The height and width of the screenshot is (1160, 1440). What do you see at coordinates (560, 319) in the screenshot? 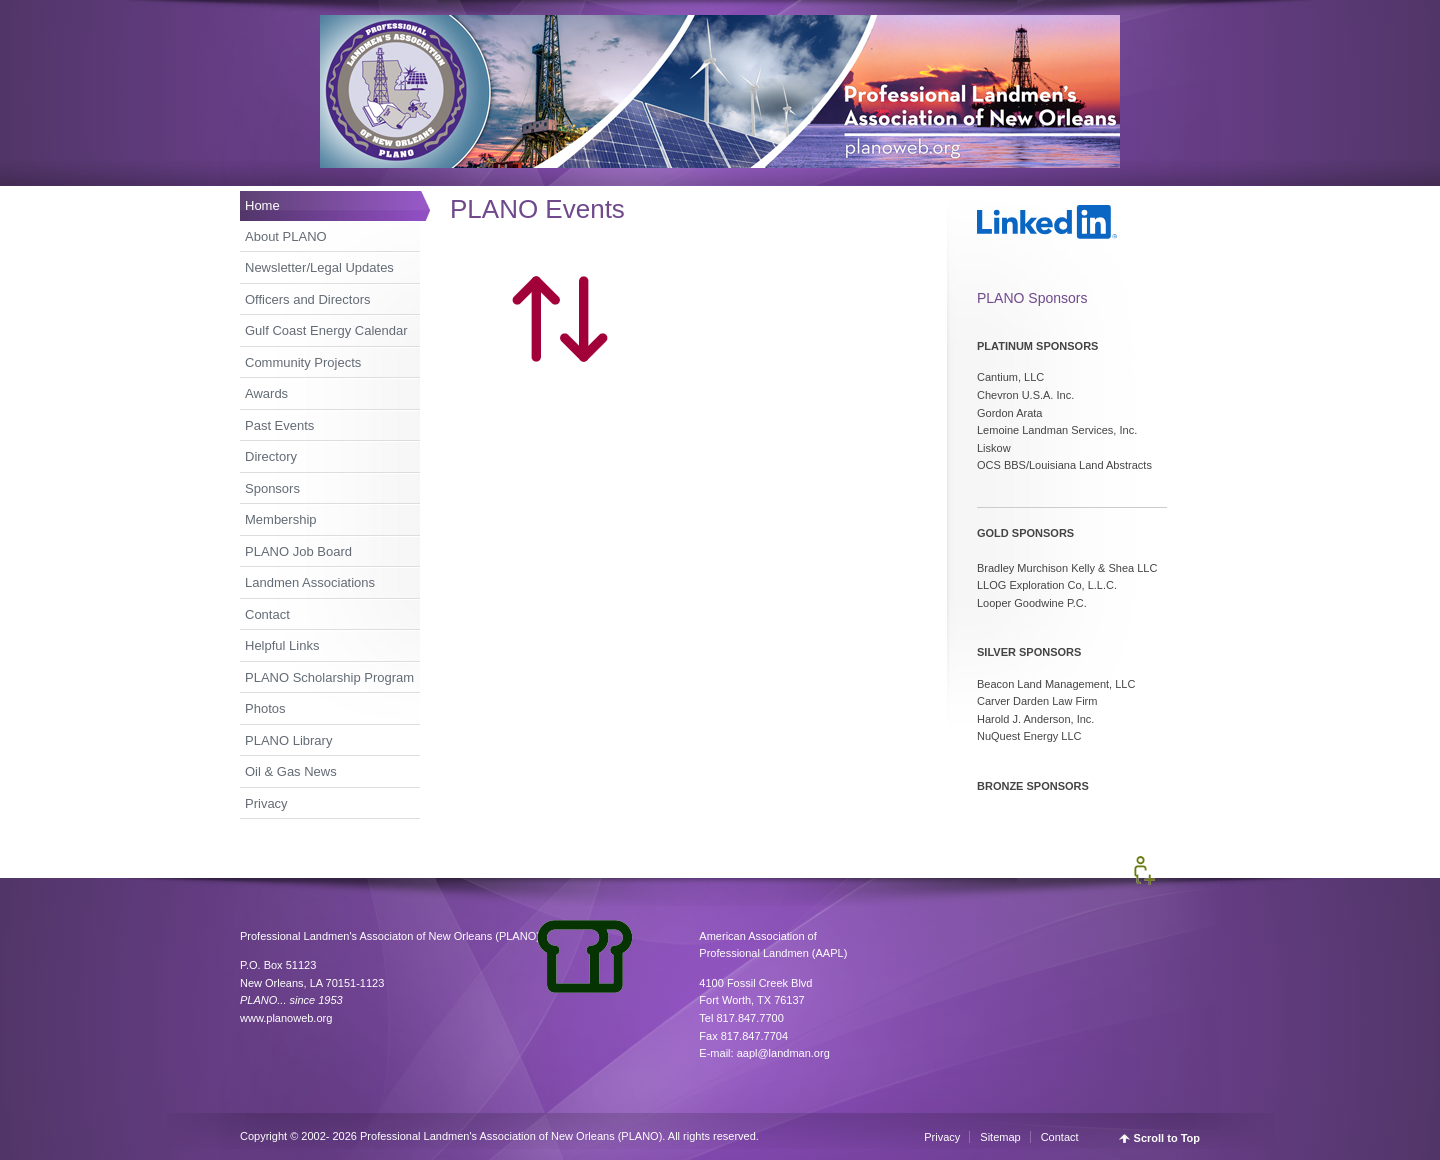
I see `sort items in ascending or descending order` at bounding box center [560, 319].